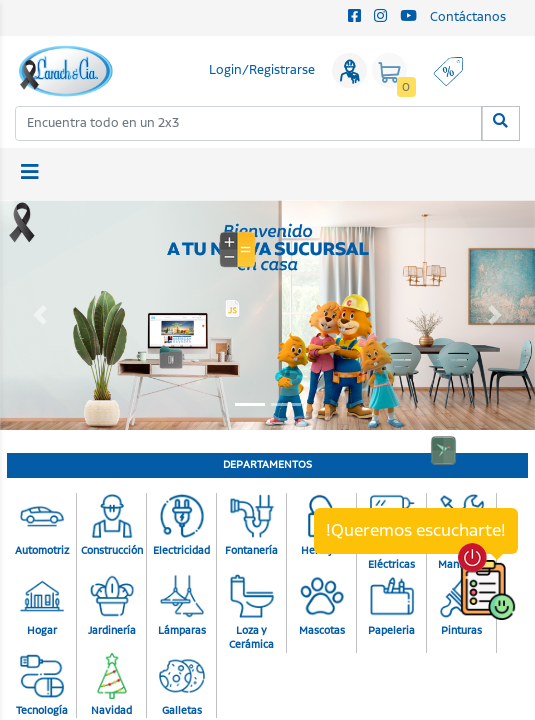  What do you see at coordinates (443, 450) in the screenshot?
I see `snap application package file` at bounding box center [443, 450].